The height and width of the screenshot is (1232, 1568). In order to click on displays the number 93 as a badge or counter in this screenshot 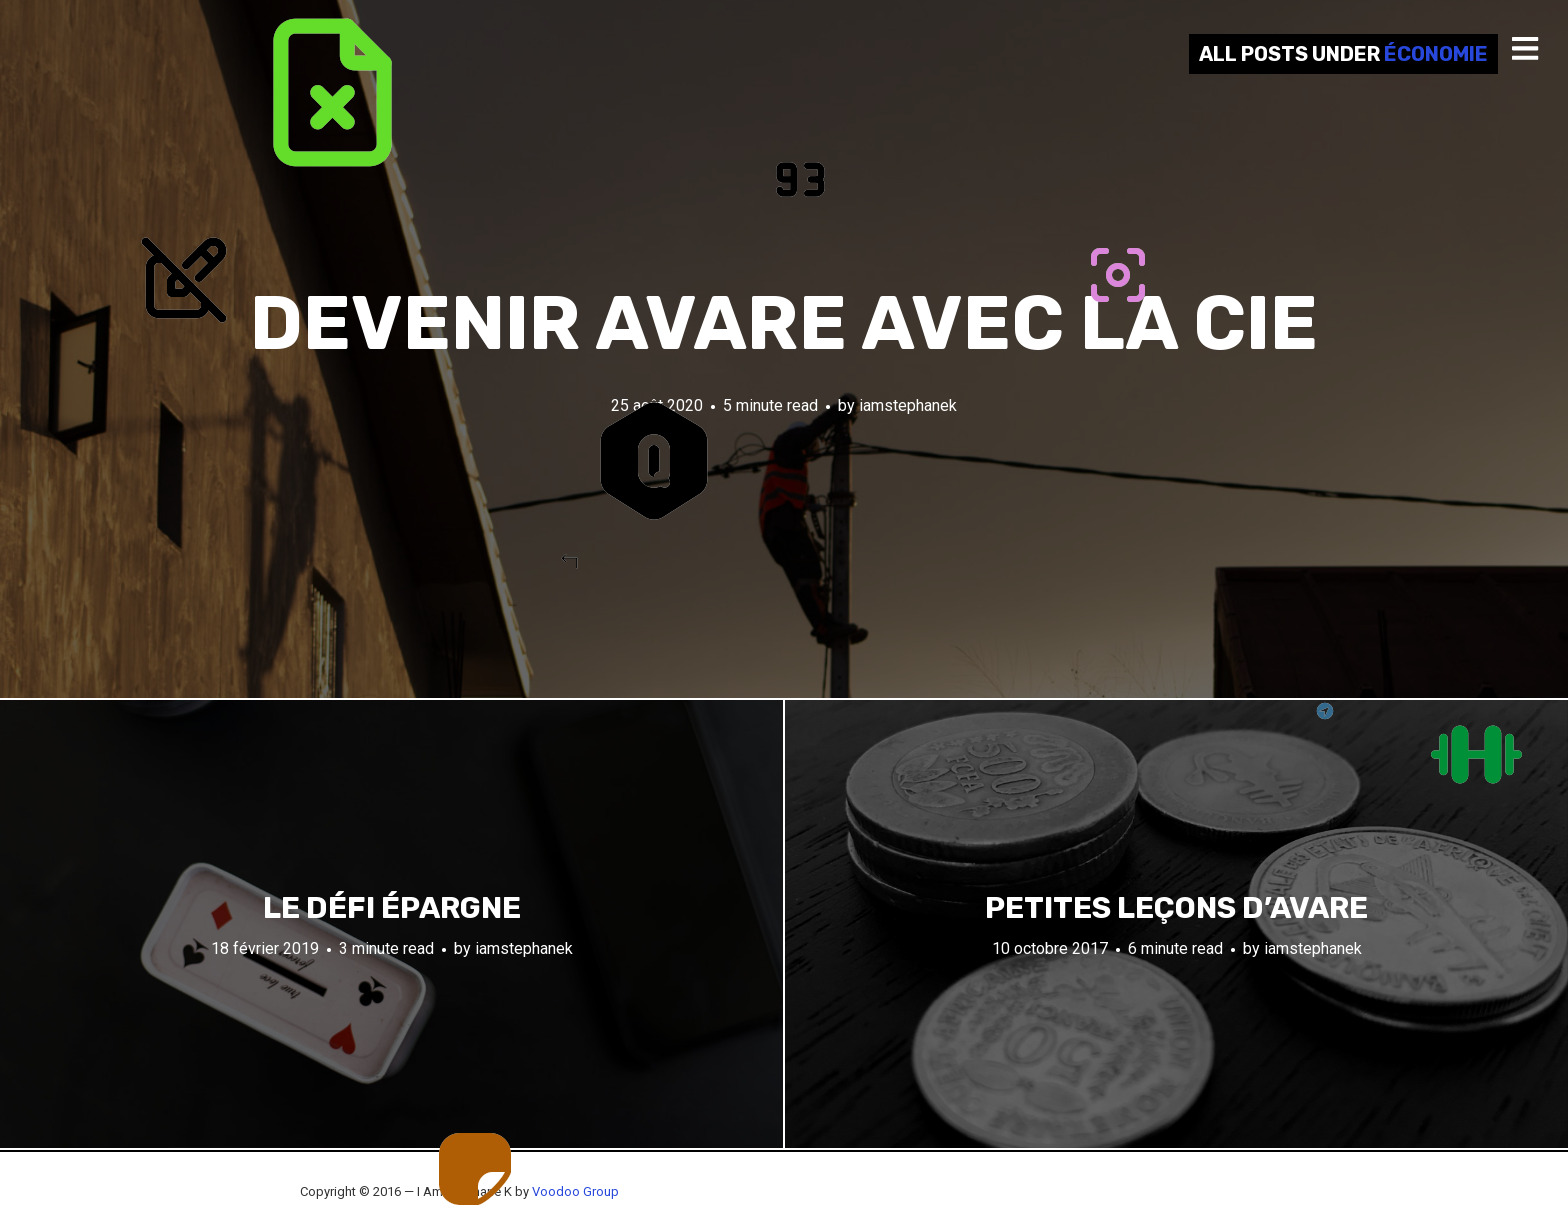, I will do `click(800, 179)`.